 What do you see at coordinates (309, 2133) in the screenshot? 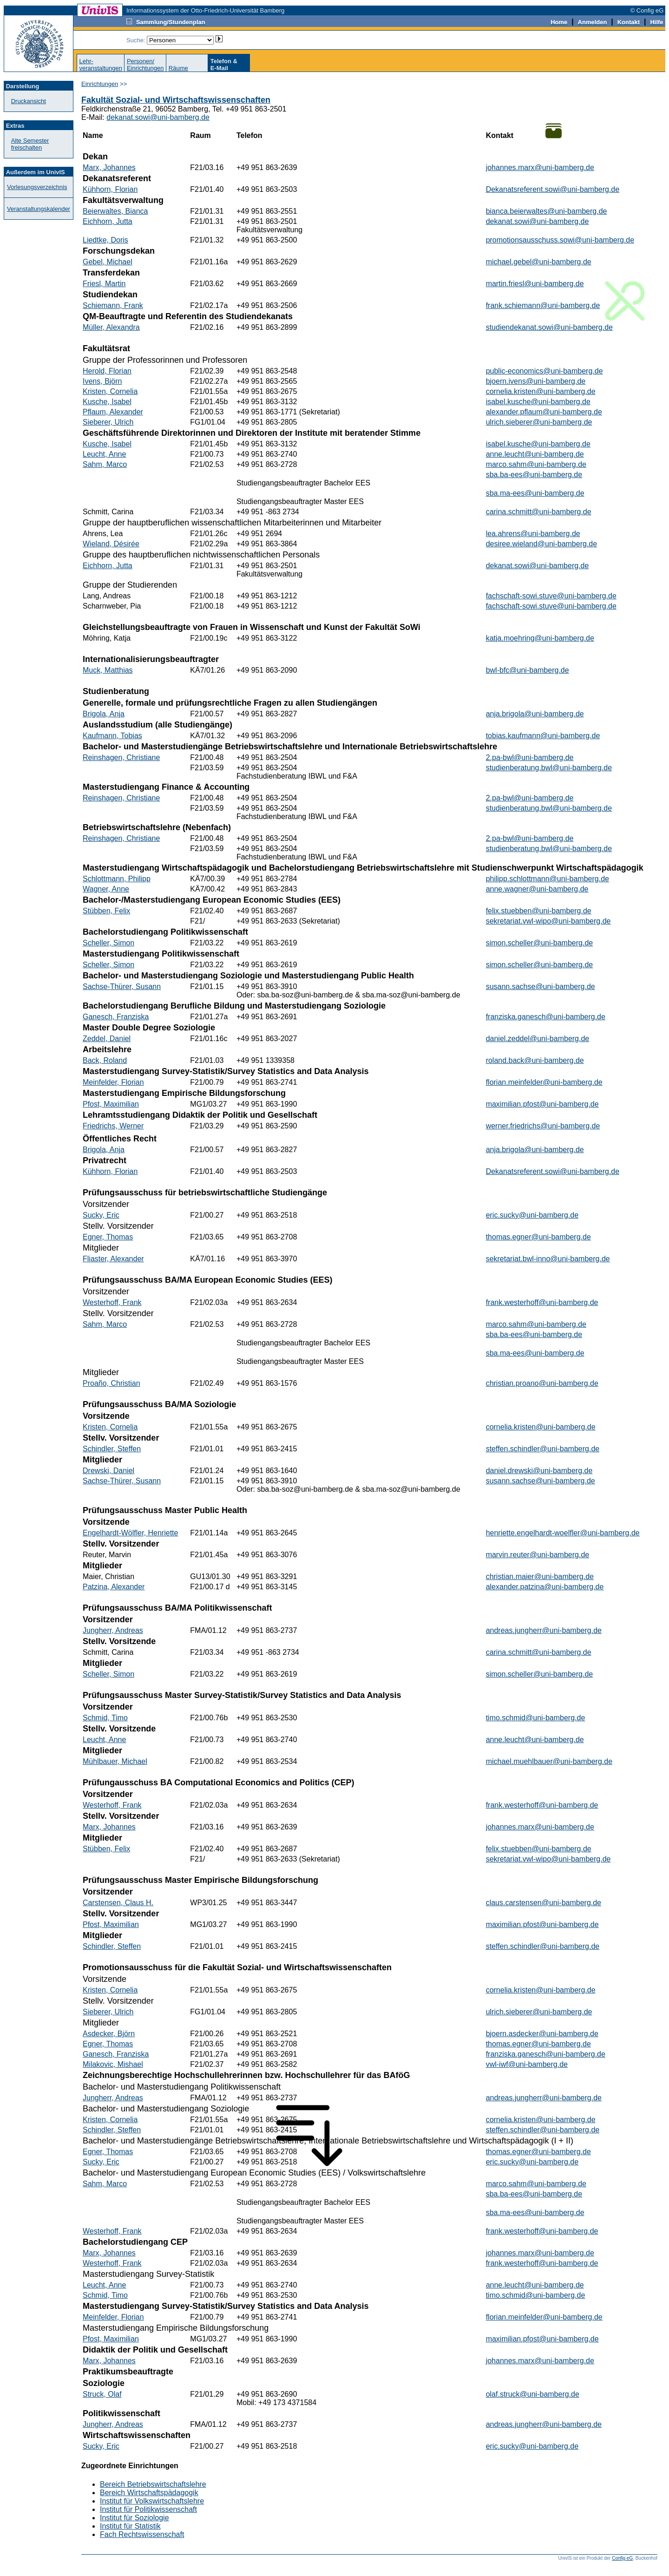
I see `sort list in descending order` at bounding box center [309, 2133].